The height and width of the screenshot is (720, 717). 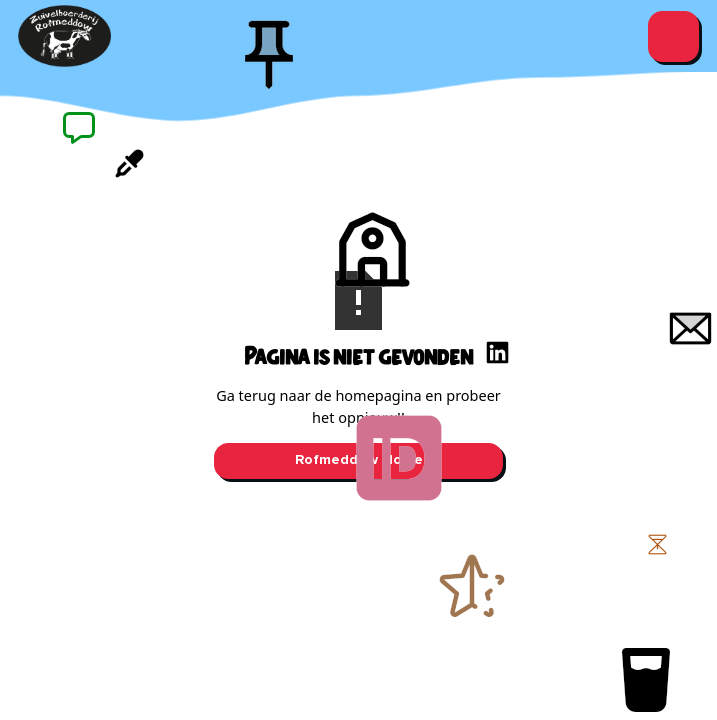 I want to click on pin an item to keep it visible, so click(x=269, y=55).